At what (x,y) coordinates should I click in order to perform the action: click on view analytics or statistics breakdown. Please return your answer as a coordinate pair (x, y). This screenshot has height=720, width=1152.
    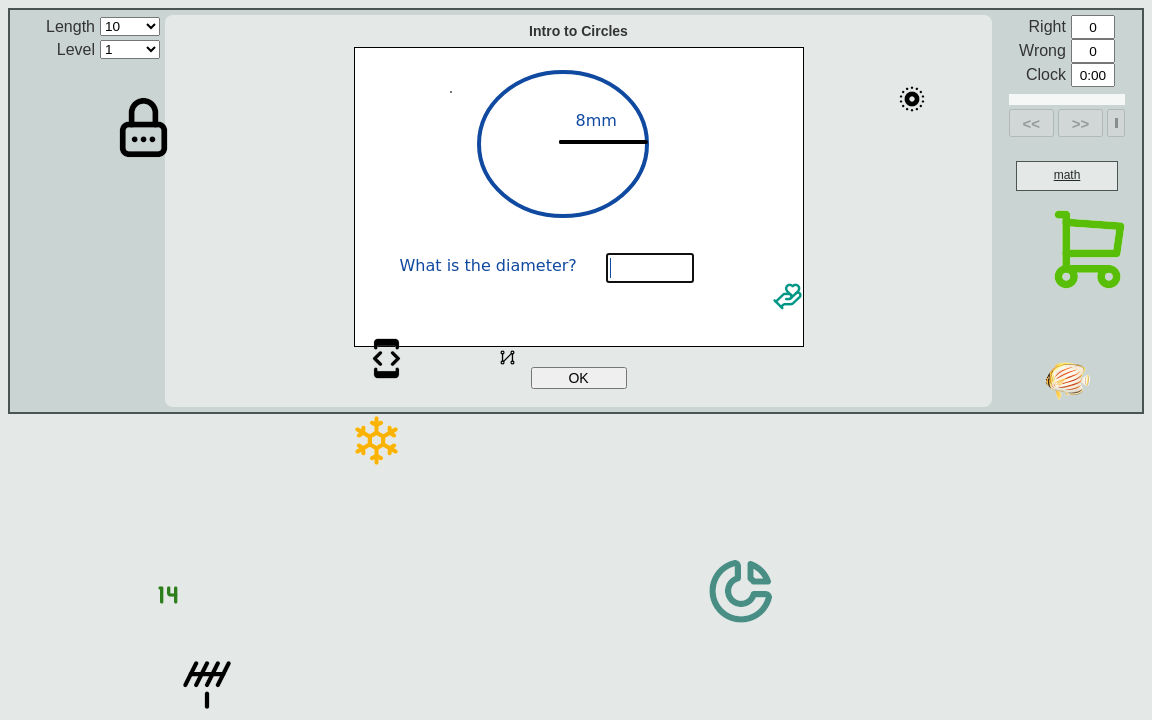
    Looking at the image, I should click on (741, 591).